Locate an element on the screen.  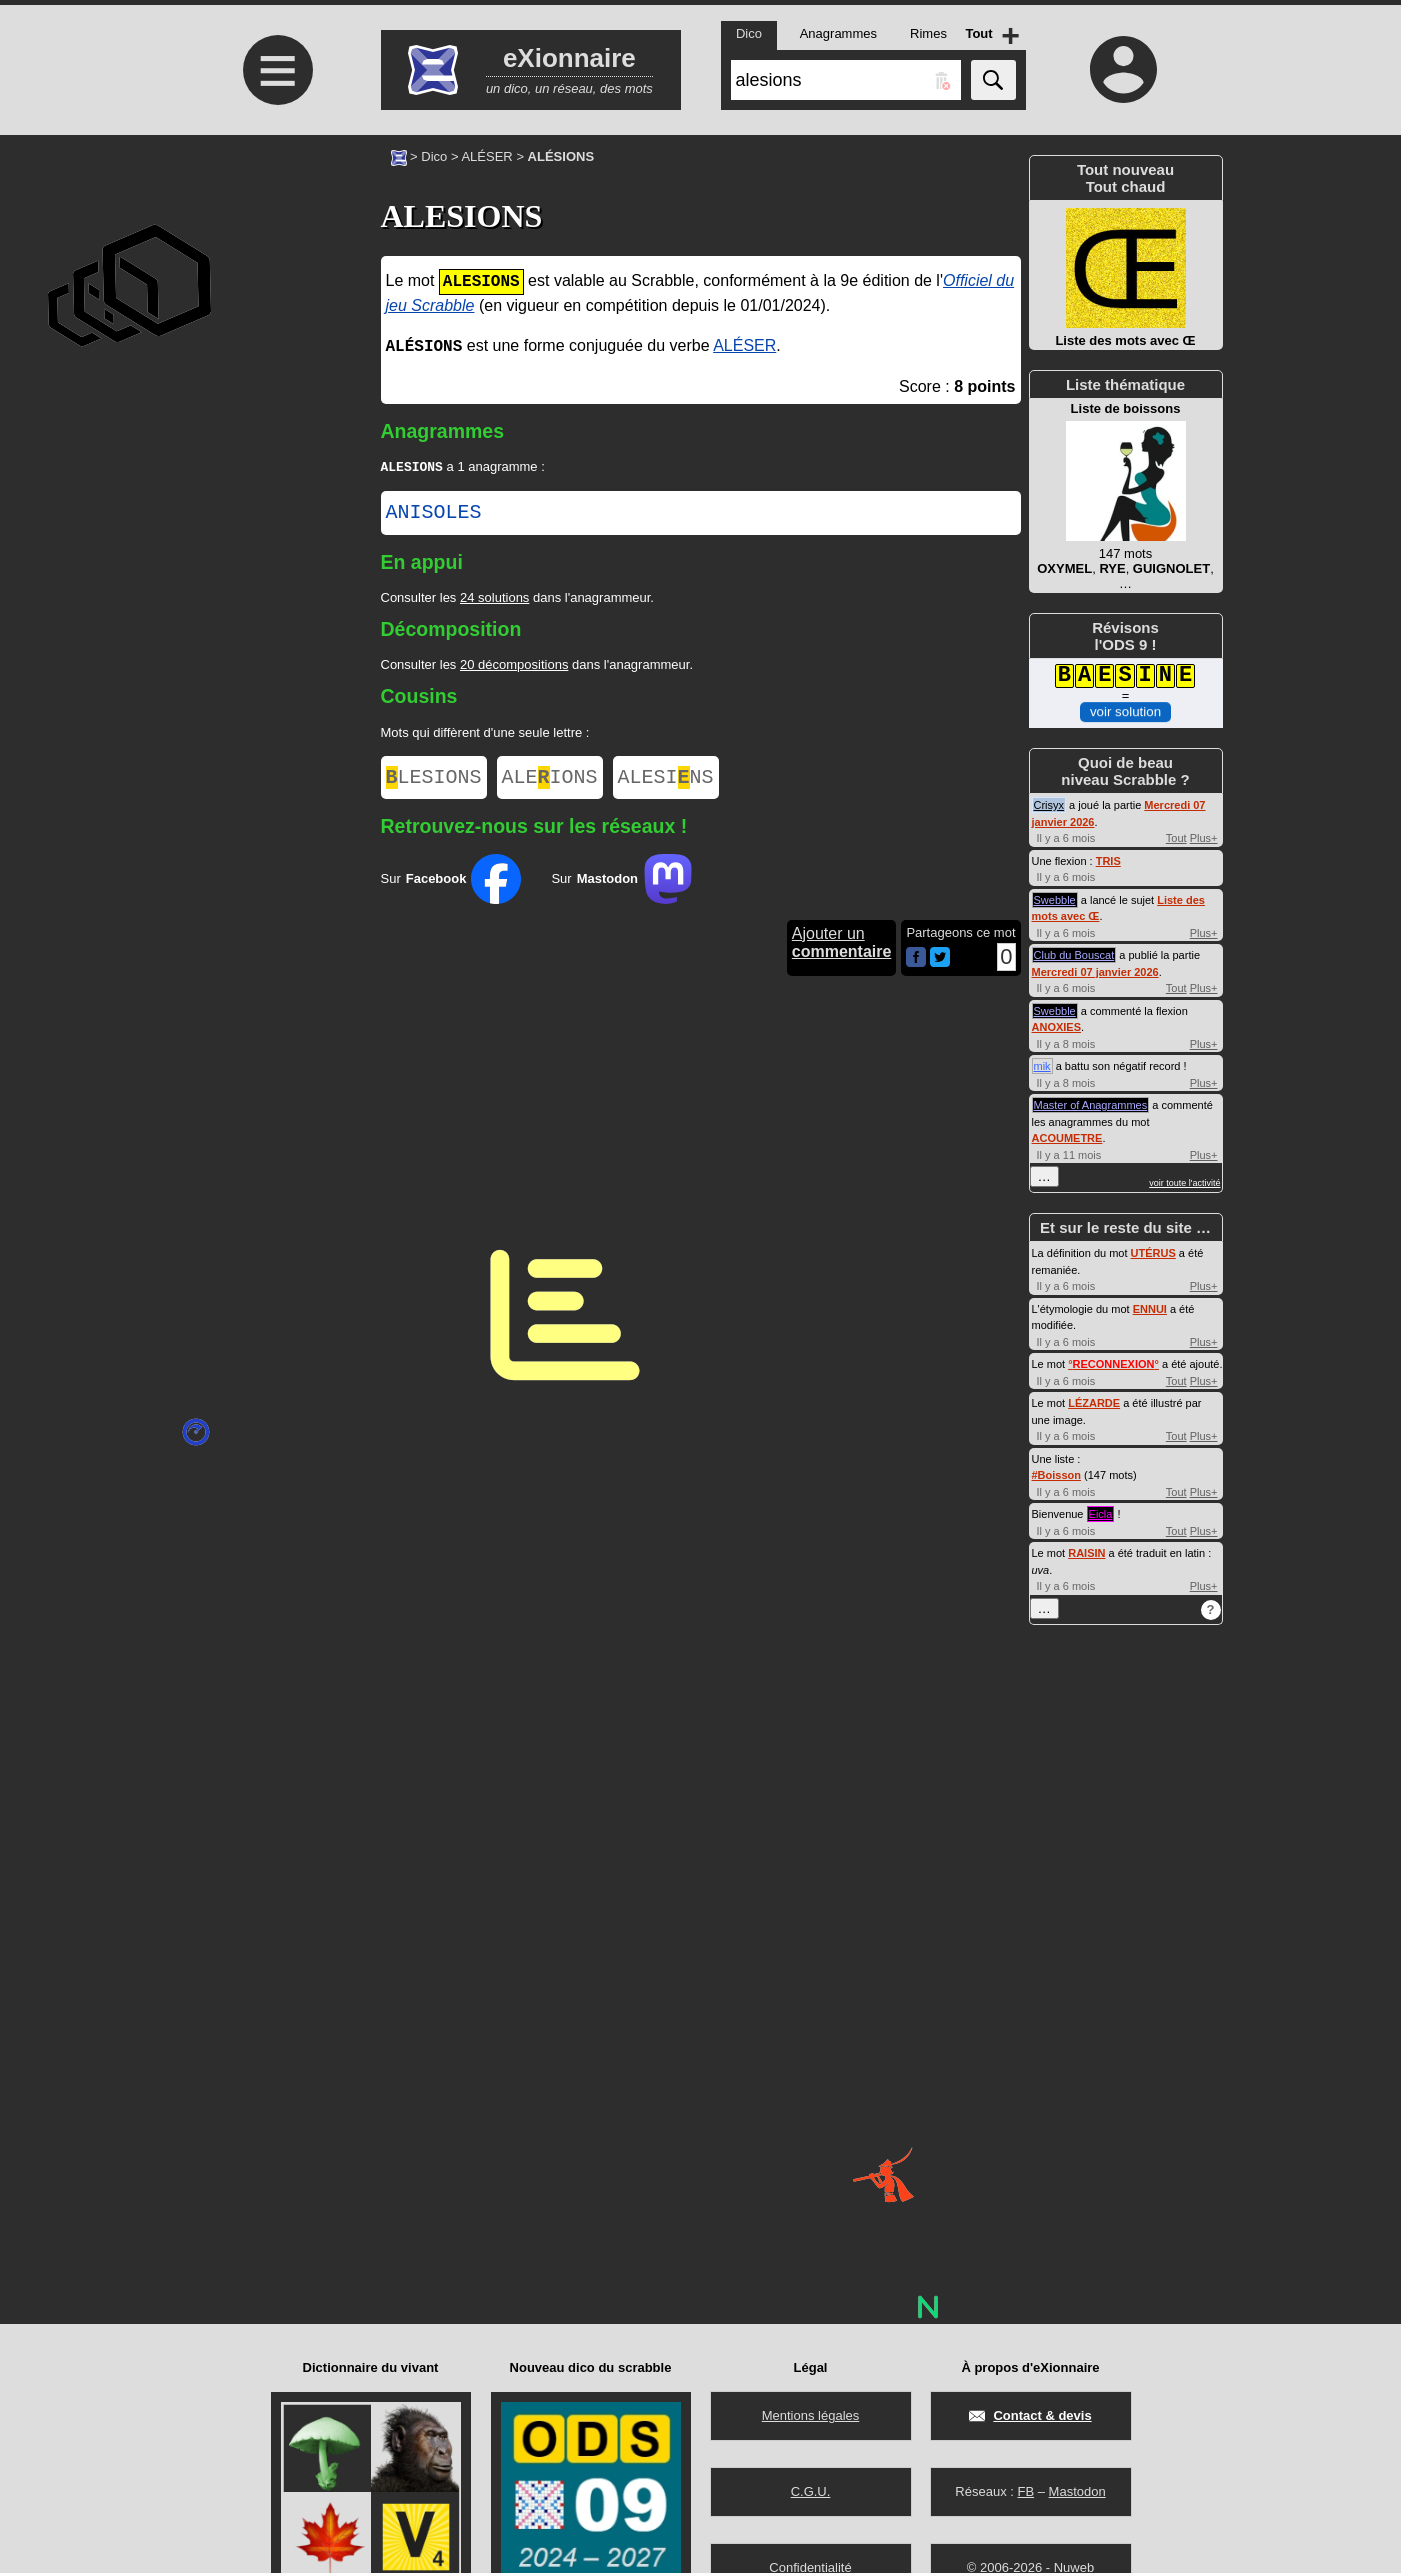
cloudscale.ch cloud hosting service logo is located at coordinates (196, 1432).